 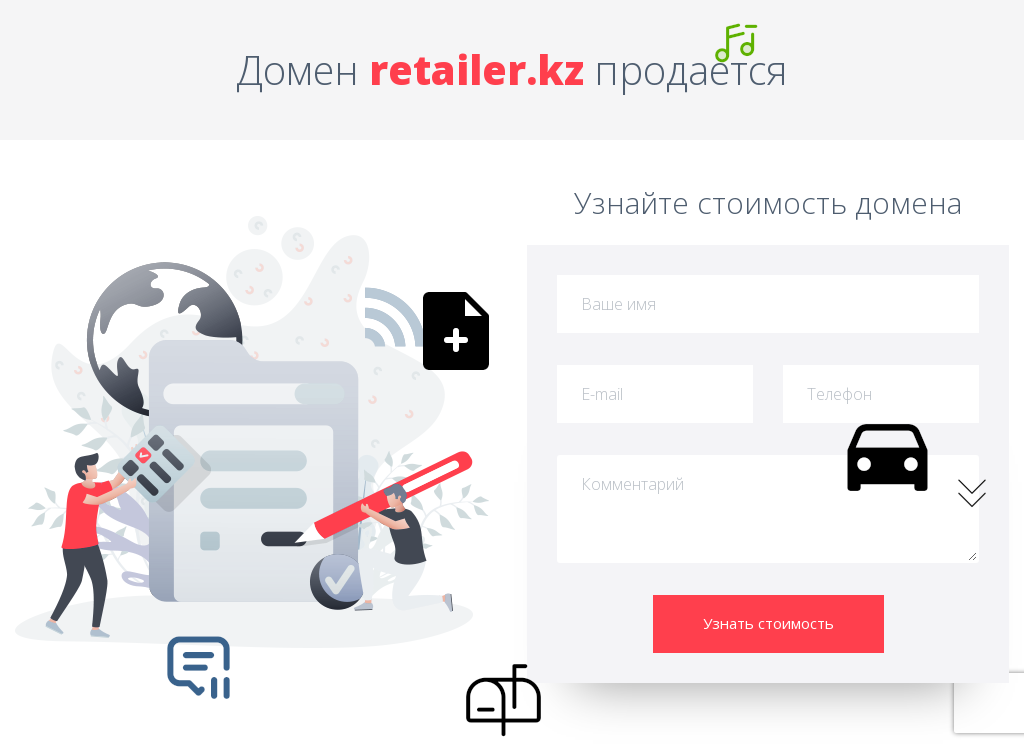 What do you see at coordinates (198, 664) in the screenshot?
I see `pause message notifications` at bounding box center [198, 664].